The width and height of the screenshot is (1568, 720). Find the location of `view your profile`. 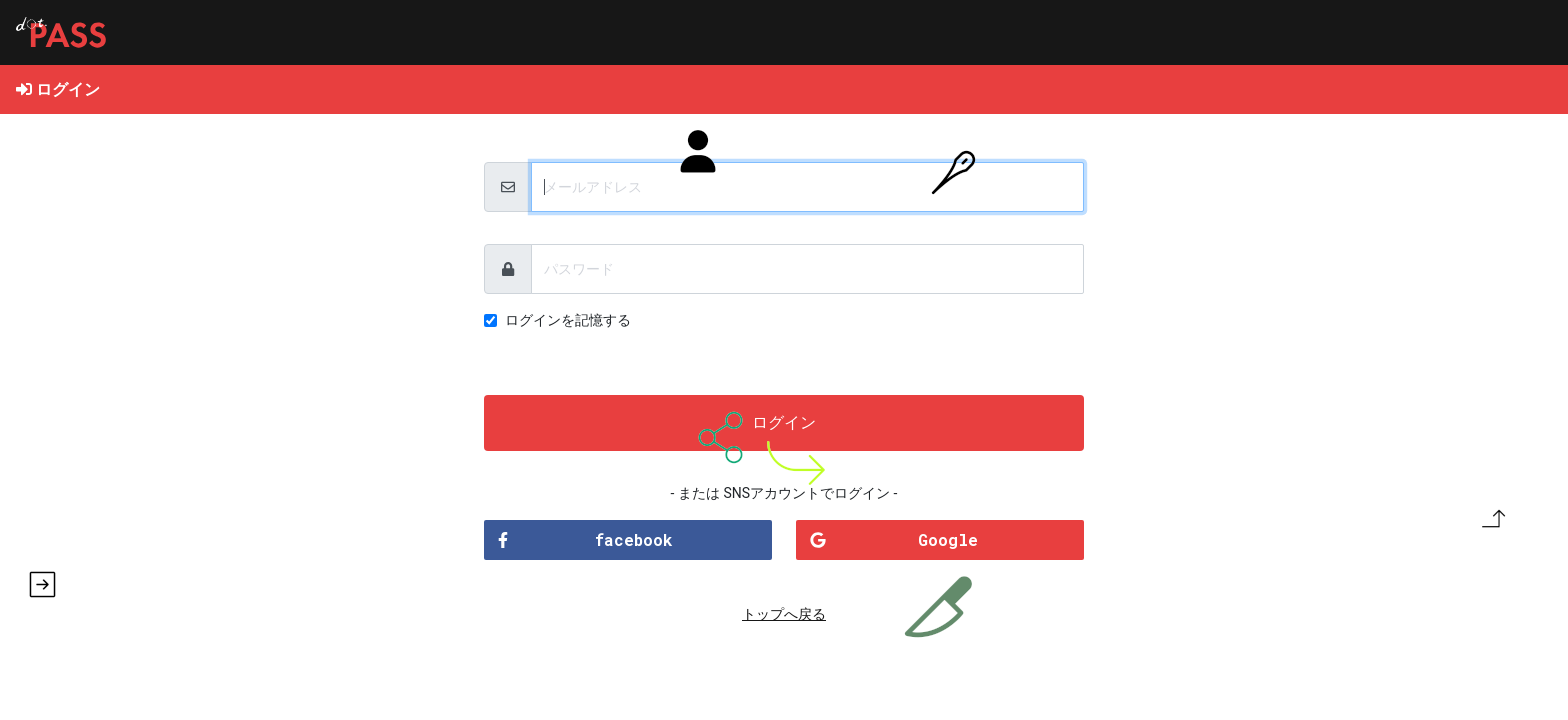

view your profile is located at coordinates (698, 151).